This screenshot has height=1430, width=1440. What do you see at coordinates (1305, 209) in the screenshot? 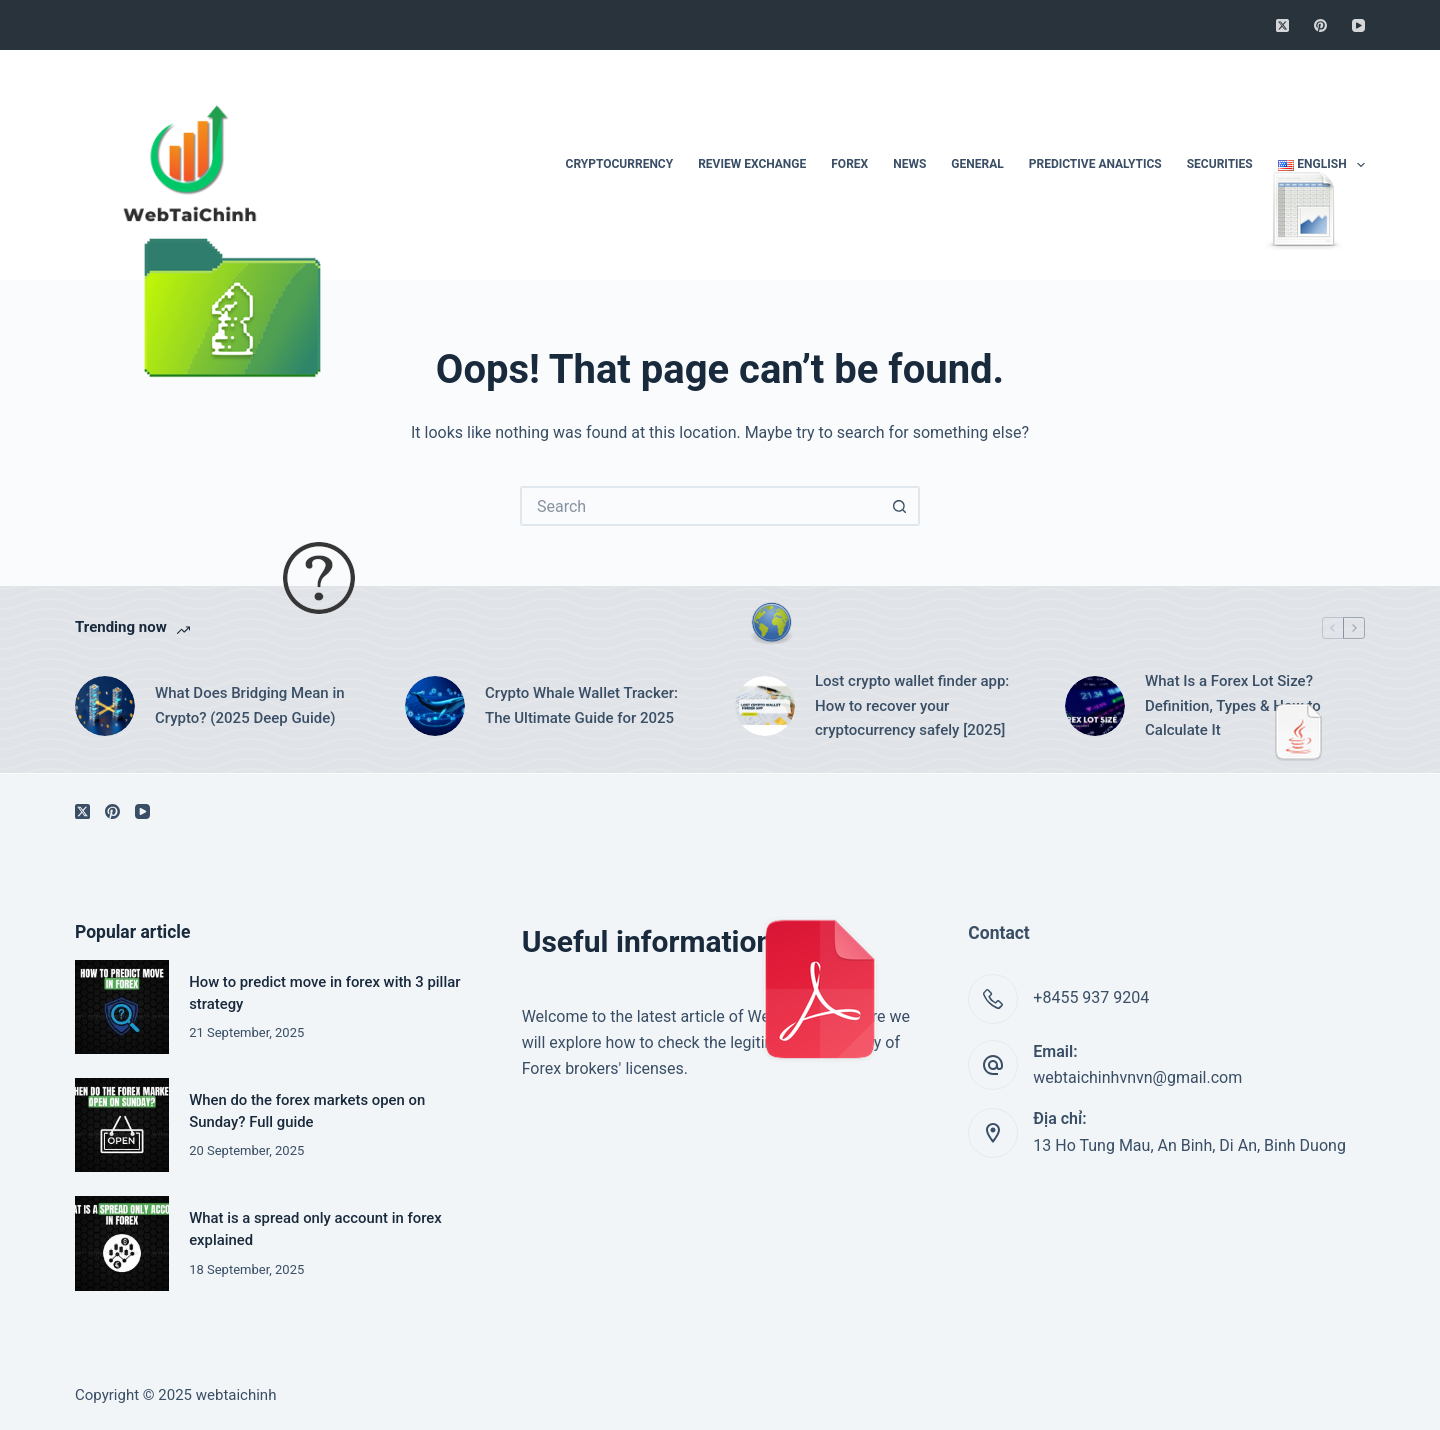
I see `open a spreadsheet file` at bounding box center [1305, 209].